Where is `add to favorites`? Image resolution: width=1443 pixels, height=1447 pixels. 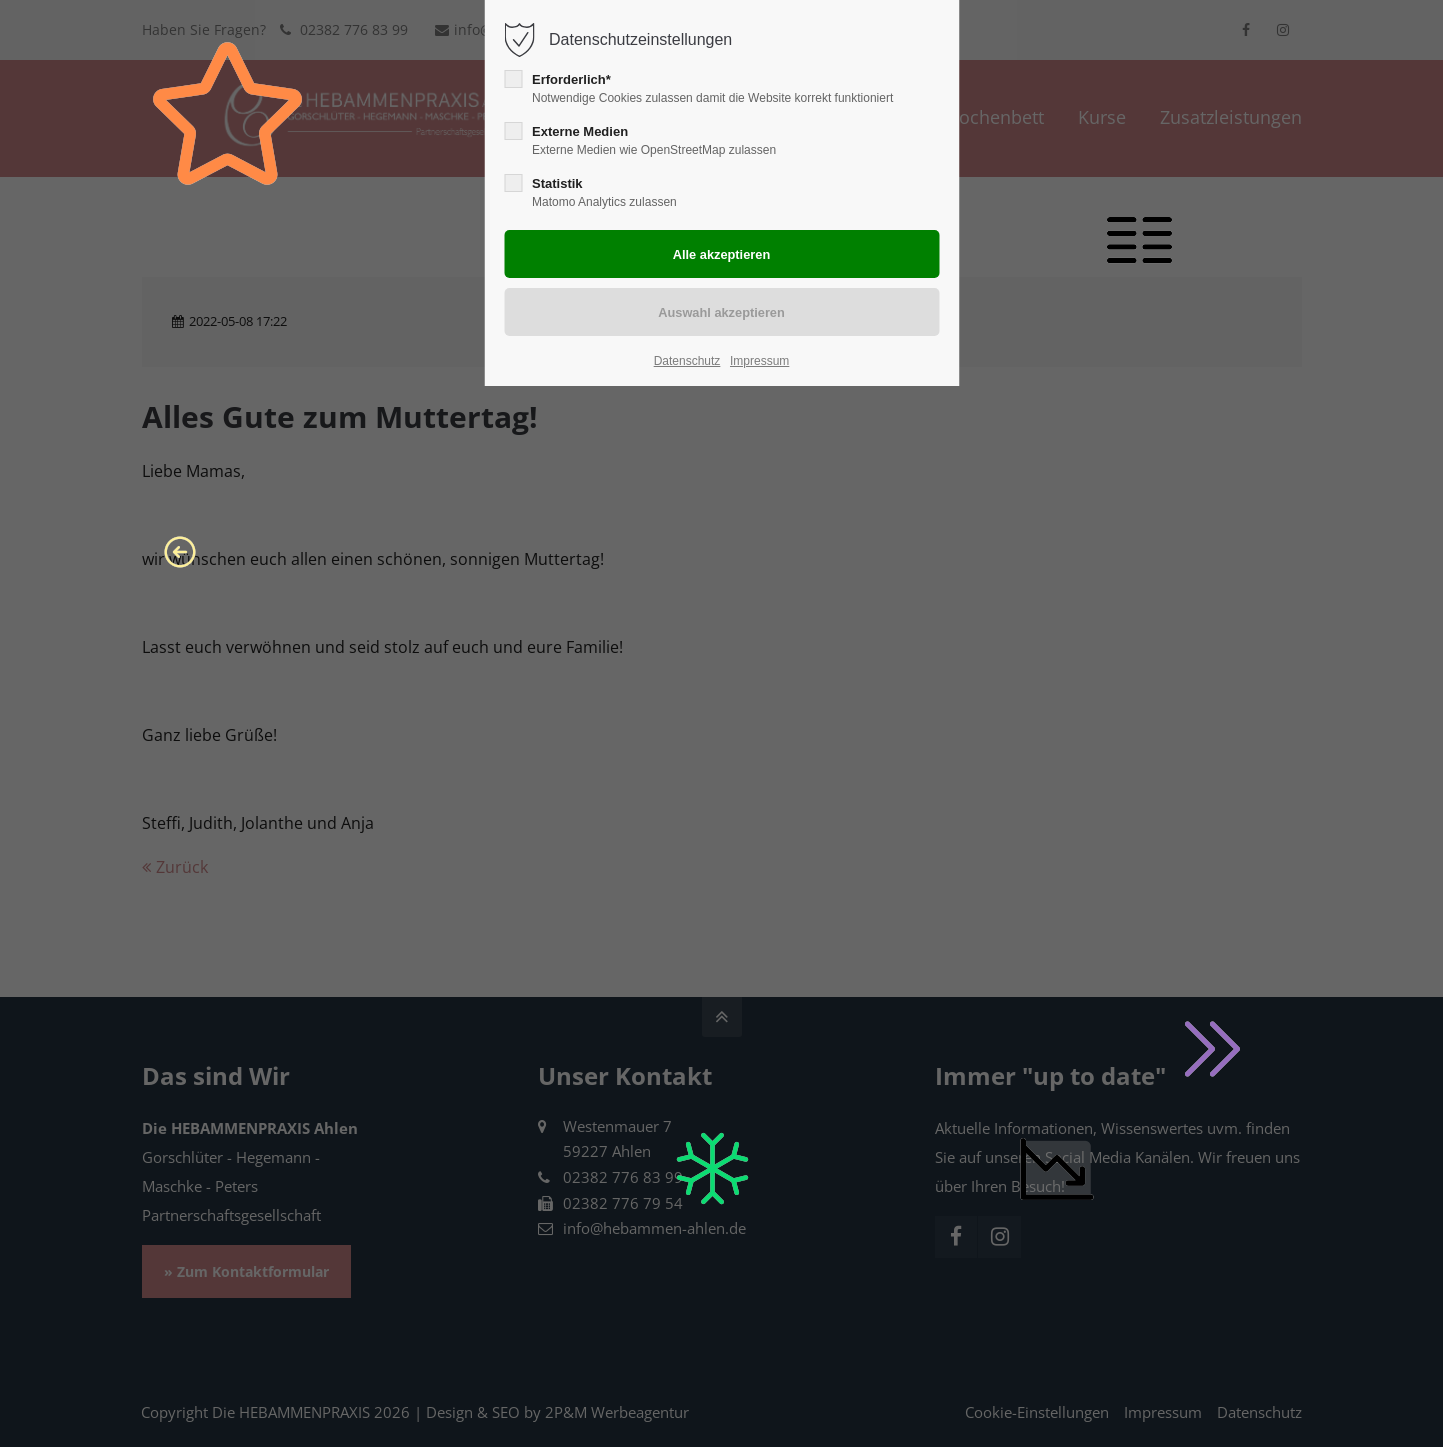 add to favorites is located at coordinates (227, 115).